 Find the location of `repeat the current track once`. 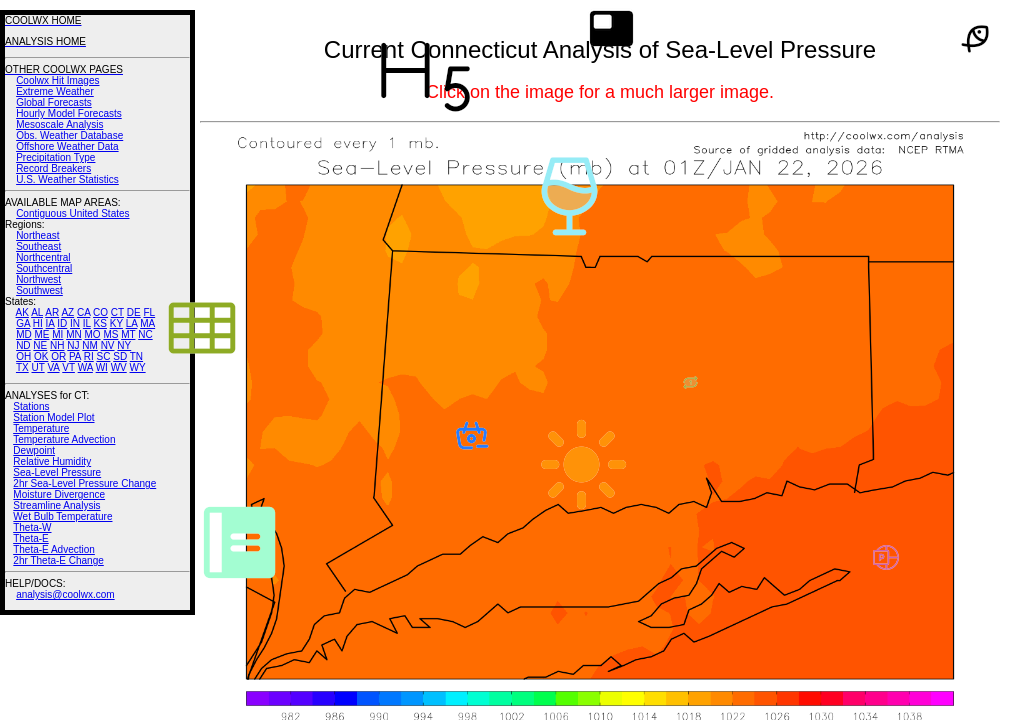

repeat the current track once is located at coordinates (690, 382).